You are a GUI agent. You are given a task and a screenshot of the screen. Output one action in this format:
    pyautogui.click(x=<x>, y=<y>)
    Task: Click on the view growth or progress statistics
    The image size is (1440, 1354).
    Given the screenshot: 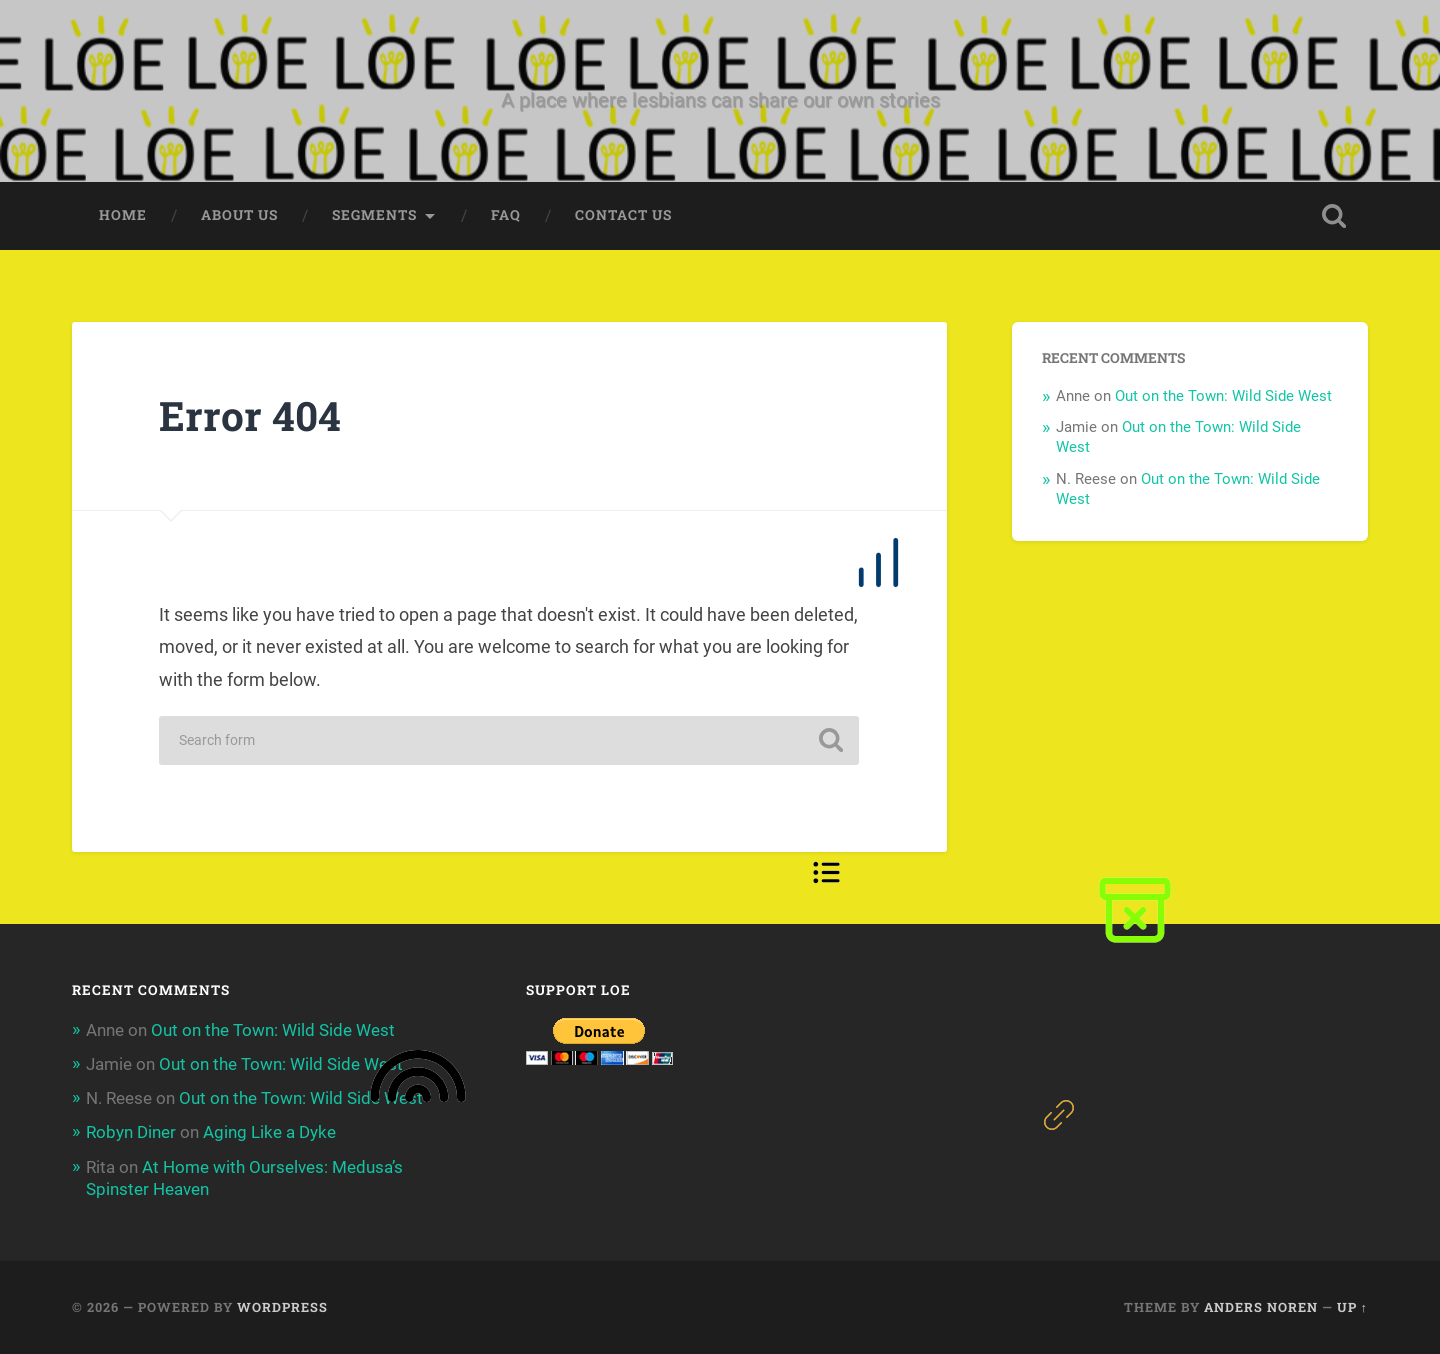 What is the action you would take?
    pyautogui.click(x=878, y=562)
    